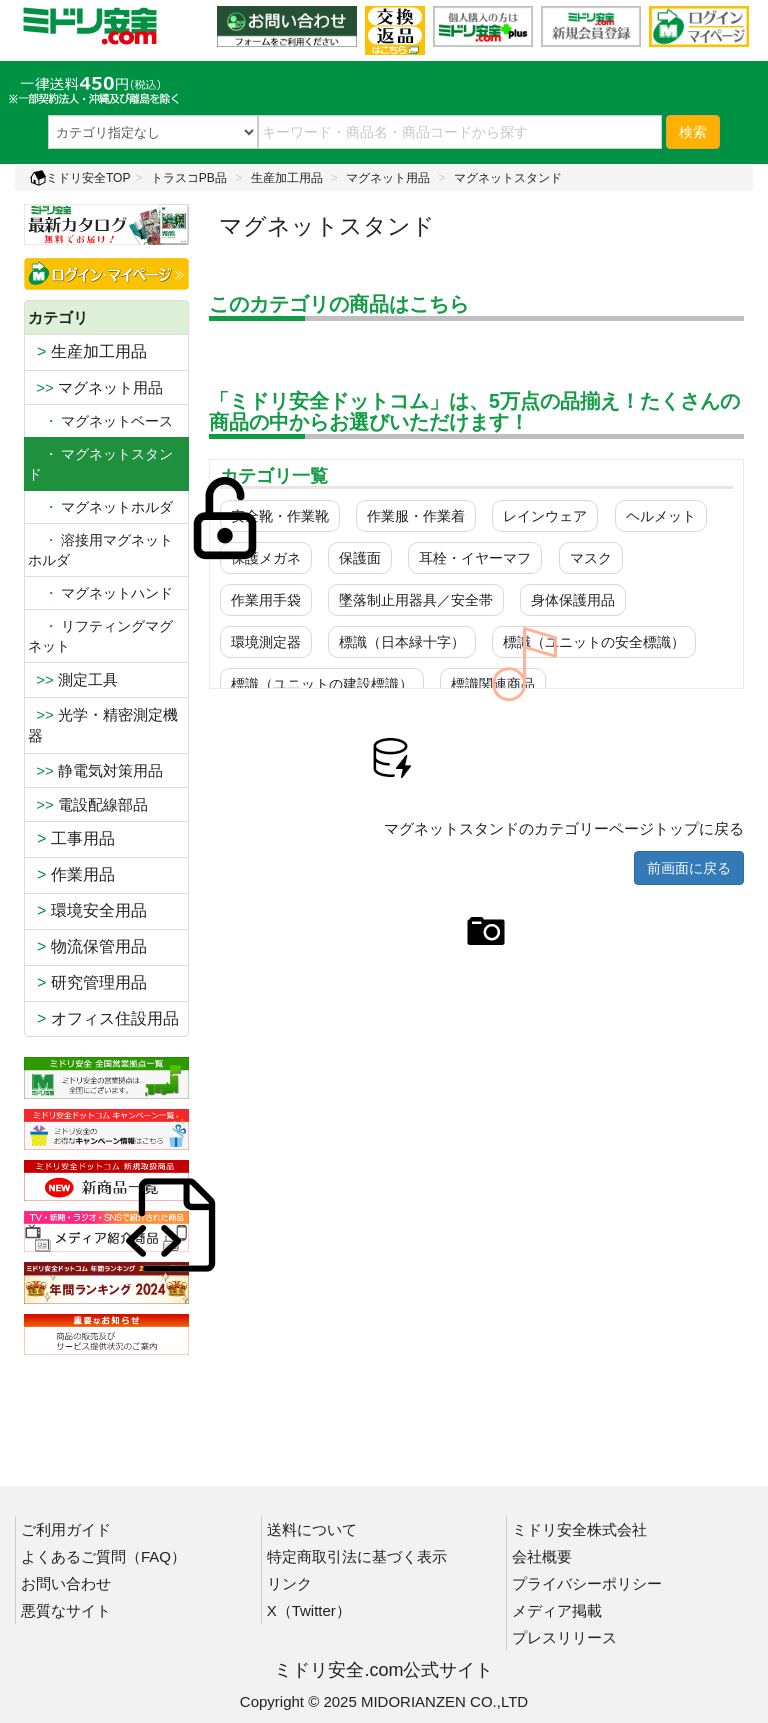  What do you see at coordinates (225, 520) in the screenshot?
I see `unlocked or unsecured state` at bounding box center [225, 520].